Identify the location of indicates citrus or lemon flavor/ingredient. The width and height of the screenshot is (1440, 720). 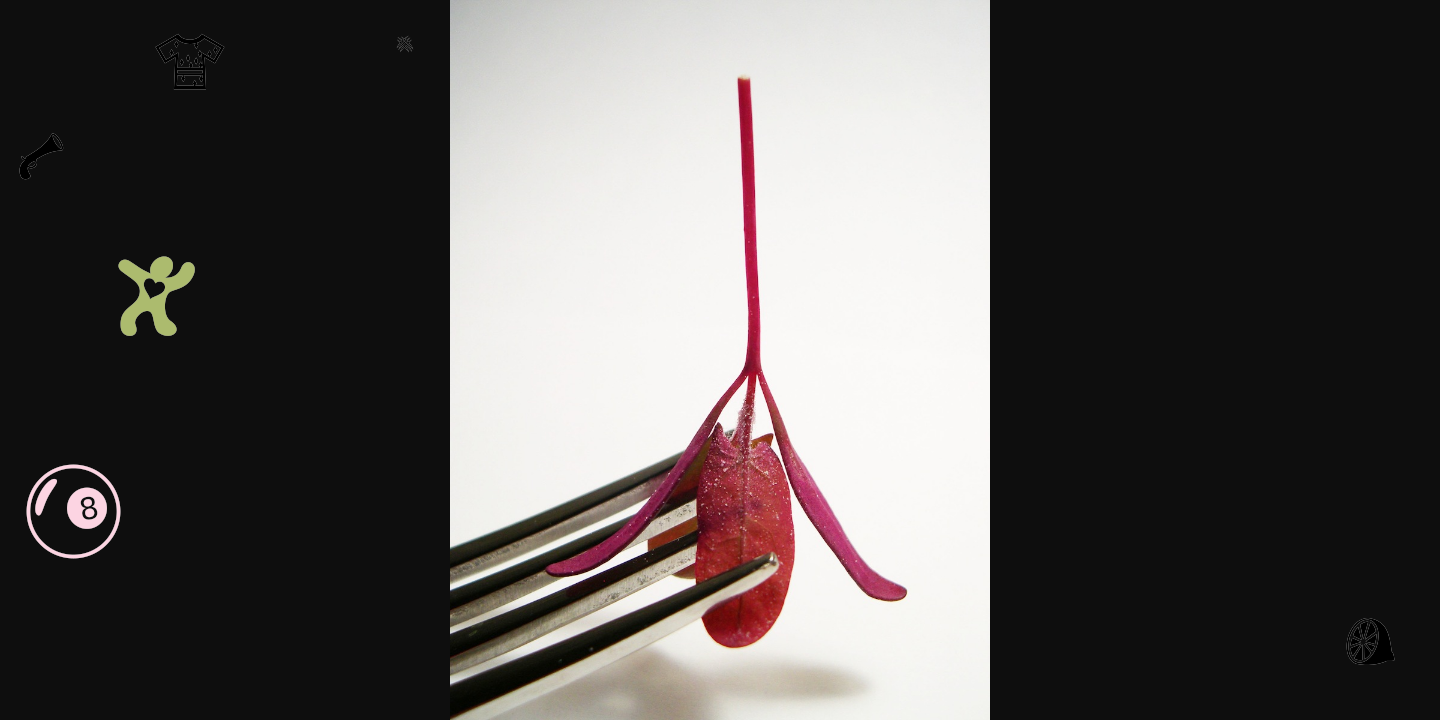
(1370, 641).